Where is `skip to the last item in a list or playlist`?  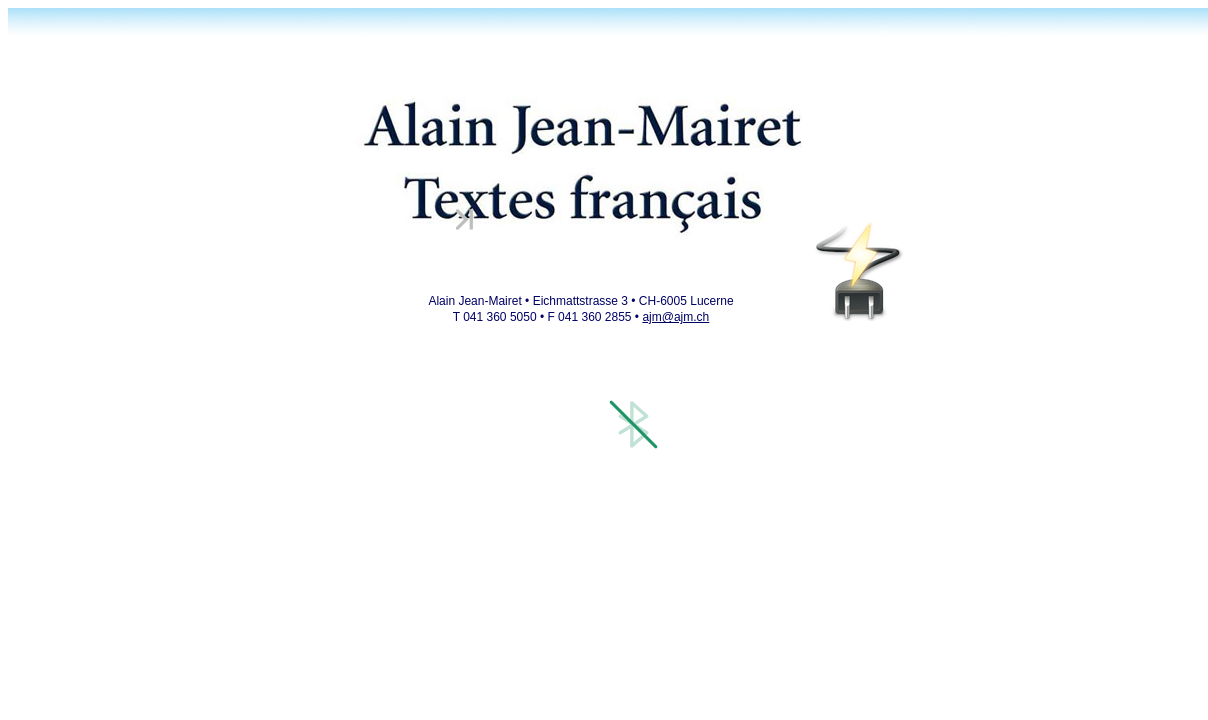 skip to the last item in a list or playlist is located at coordinates (464, 219).